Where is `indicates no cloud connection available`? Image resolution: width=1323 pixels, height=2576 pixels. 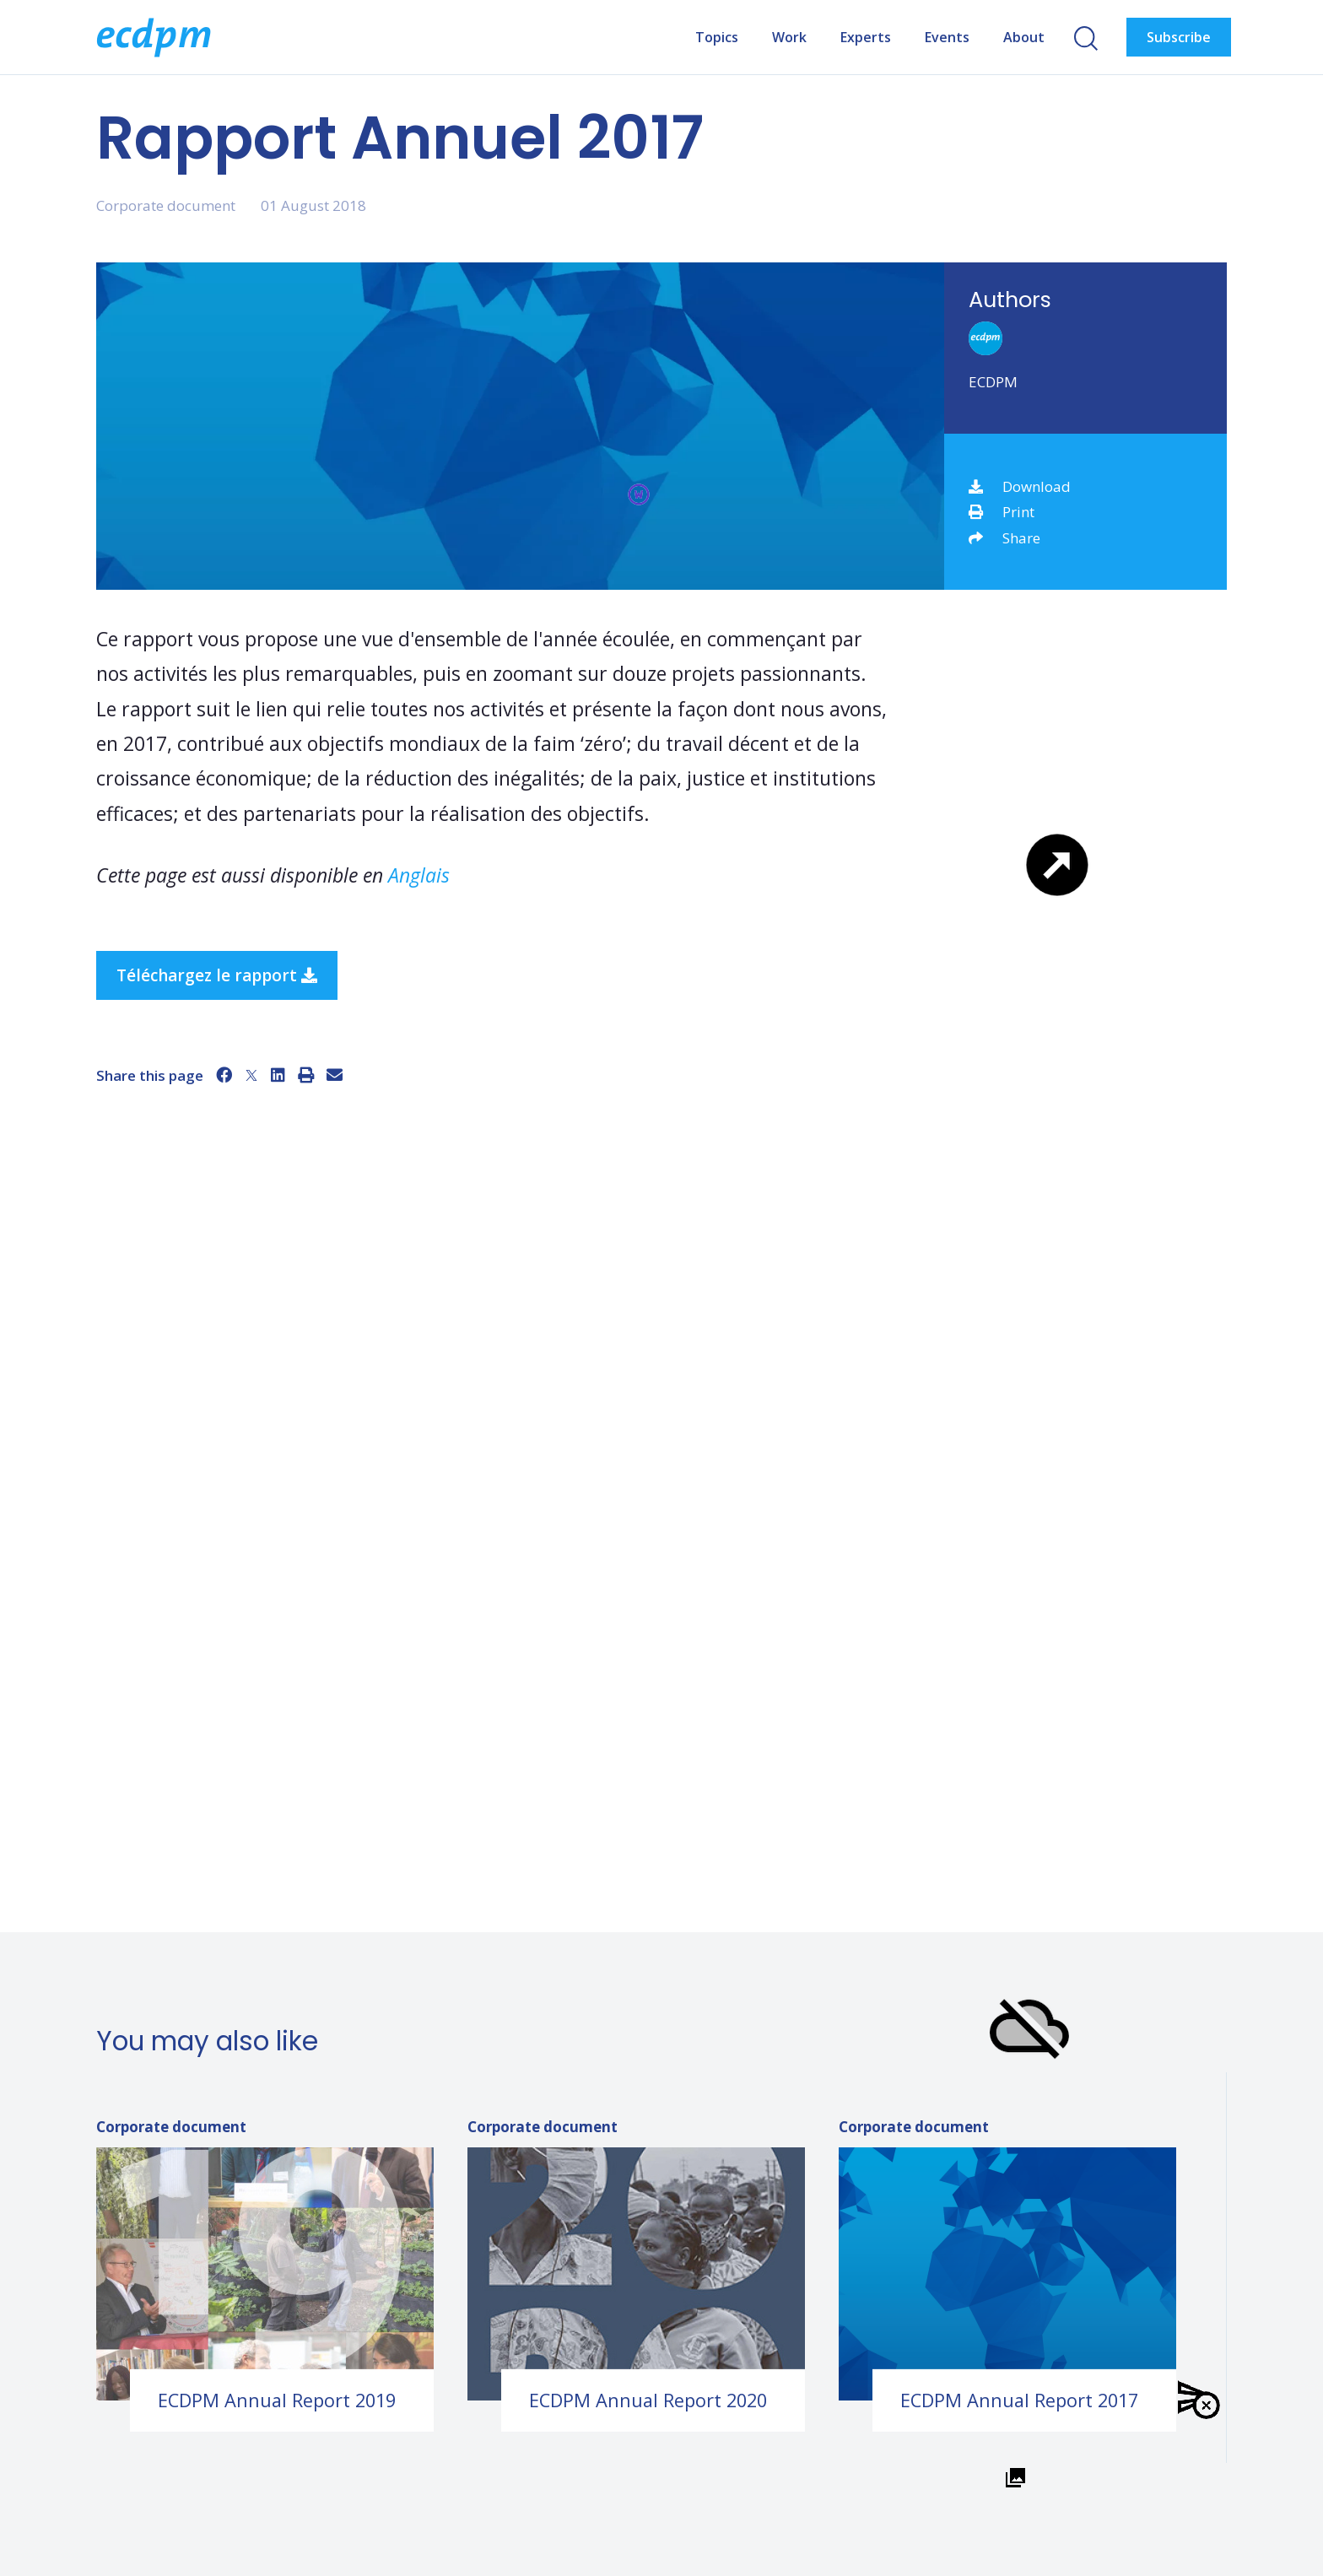 indicates no cloud connection available is located at coordinates (1029, 2026).